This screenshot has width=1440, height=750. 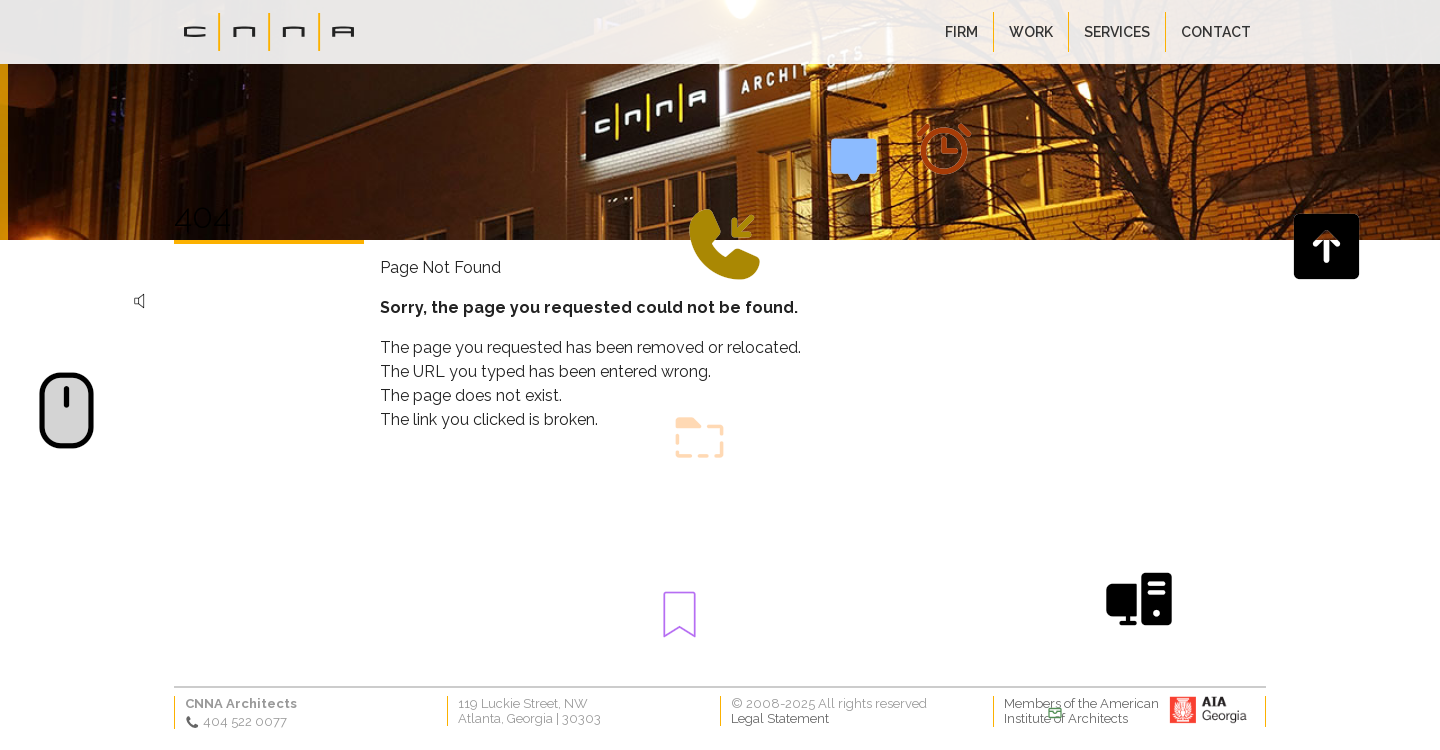 What do you see at coordinates (66, 410) in the screenshot?
I see `adjust mouse or cursor settings` at bounding box center [66, 410].